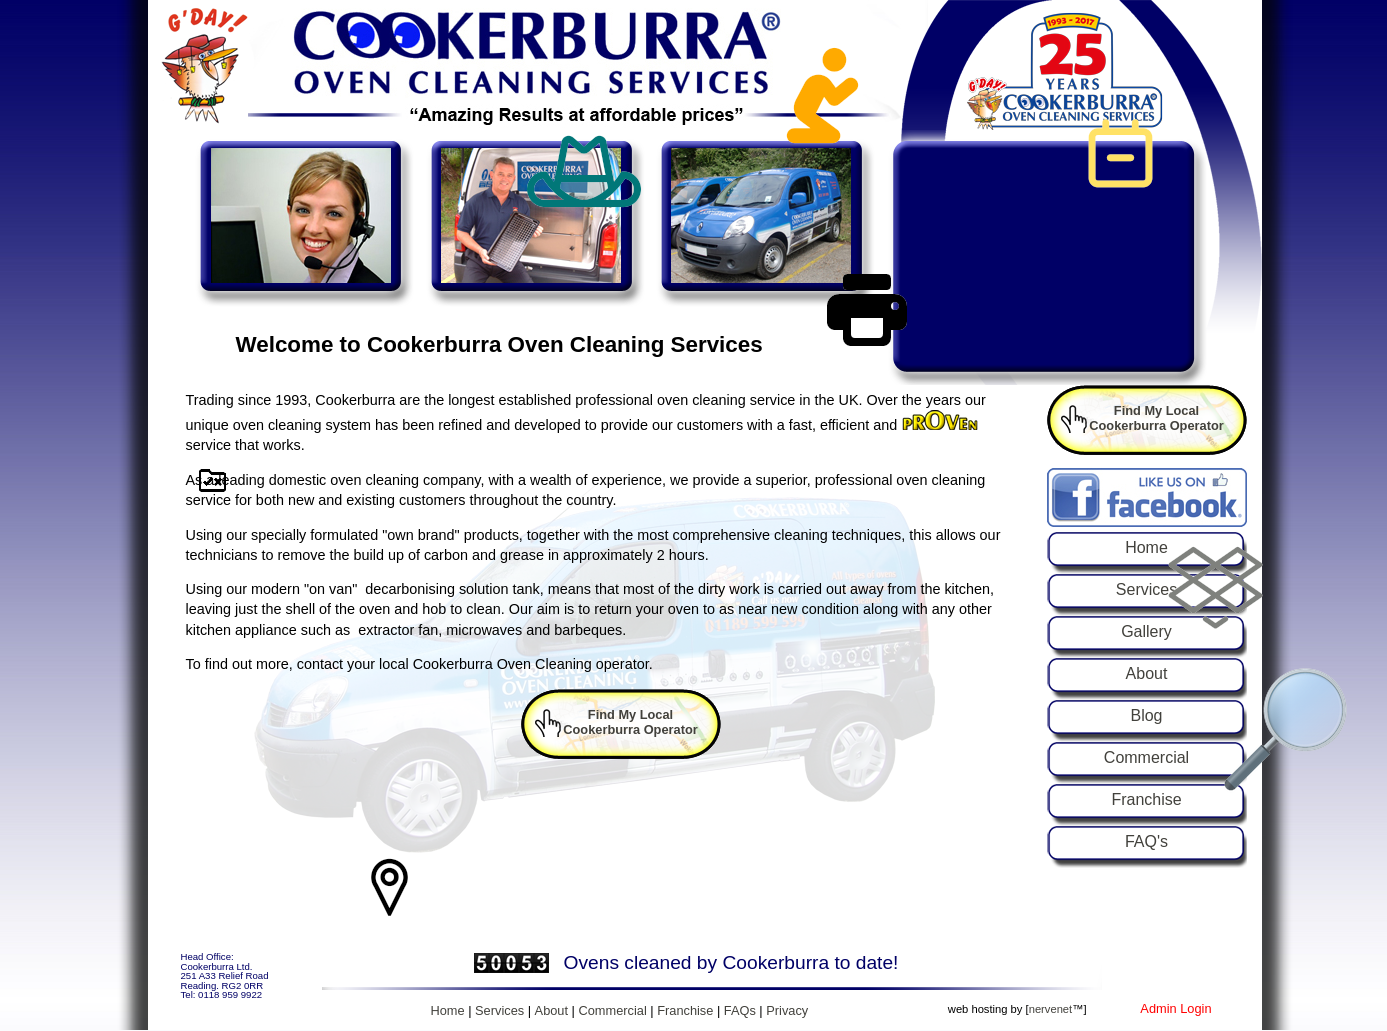 Image resolution: width=1387 pixels, height=1031 pixels. What do you see at coordinates (1215, 583) in the screenshot?
I see `open dropbox cloud storage` at bounding box center [1215, 583].